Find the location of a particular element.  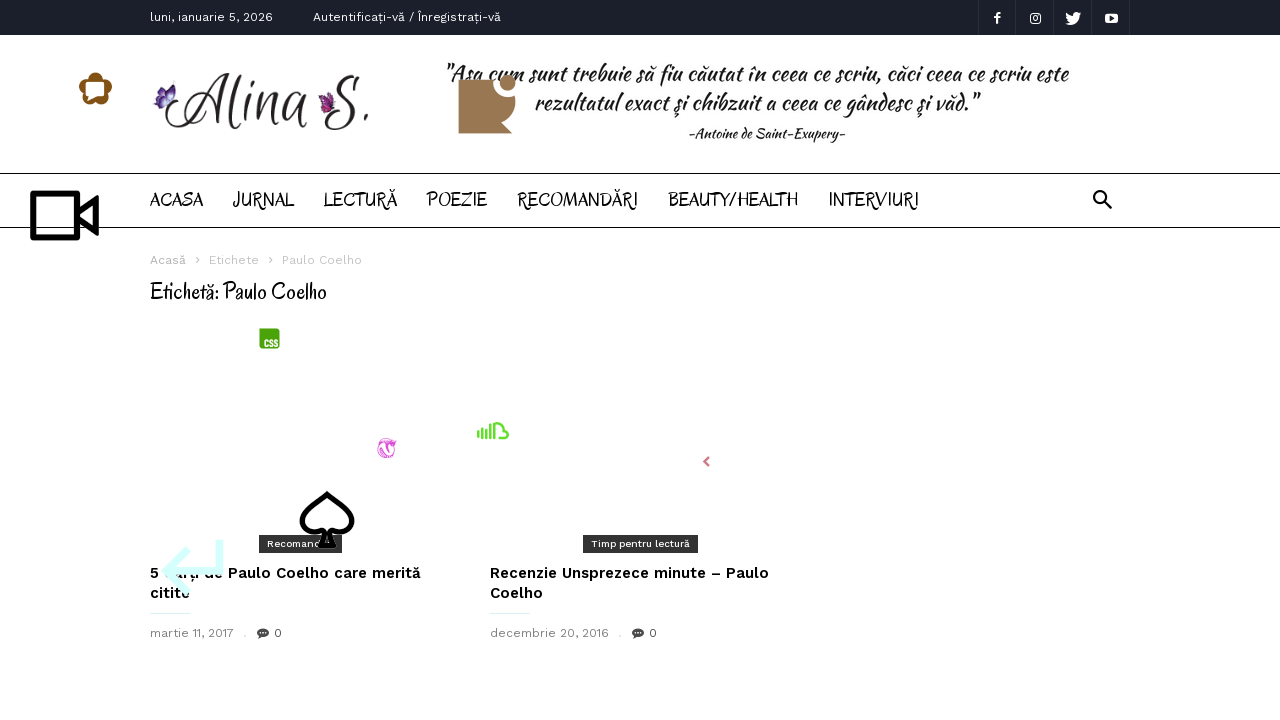

webrtc logo indicating real-time communication features is located at coordinates (95, 88).